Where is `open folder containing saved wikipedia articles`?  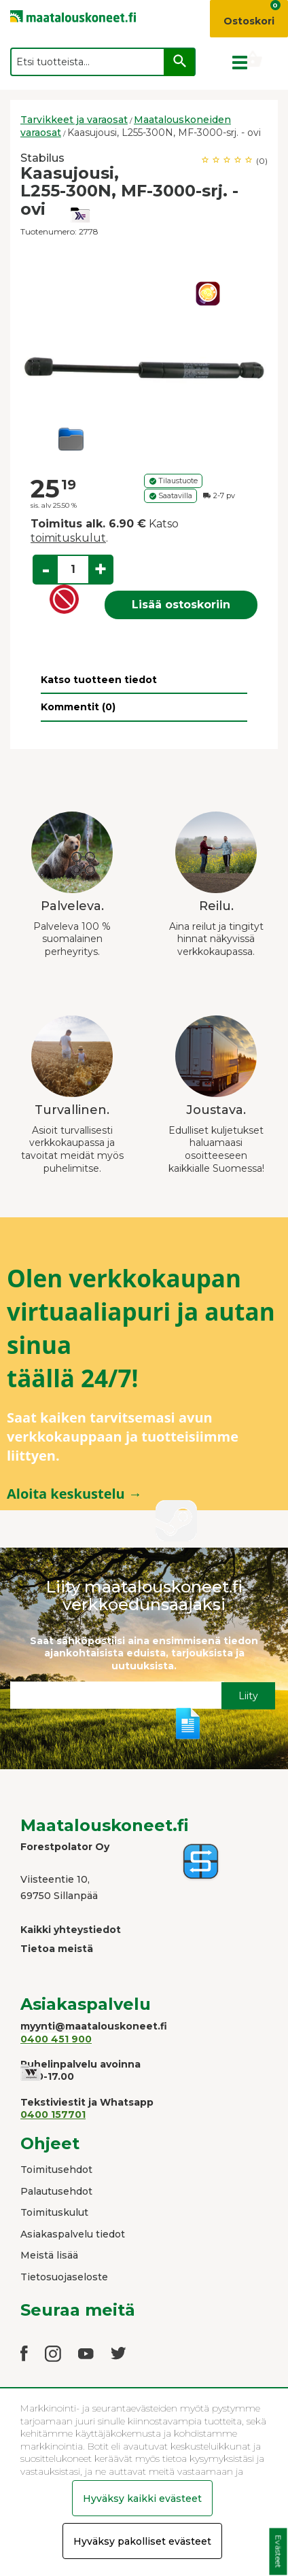
open folder containing saved wikipedia articles is located at coordinates (31, 2073).